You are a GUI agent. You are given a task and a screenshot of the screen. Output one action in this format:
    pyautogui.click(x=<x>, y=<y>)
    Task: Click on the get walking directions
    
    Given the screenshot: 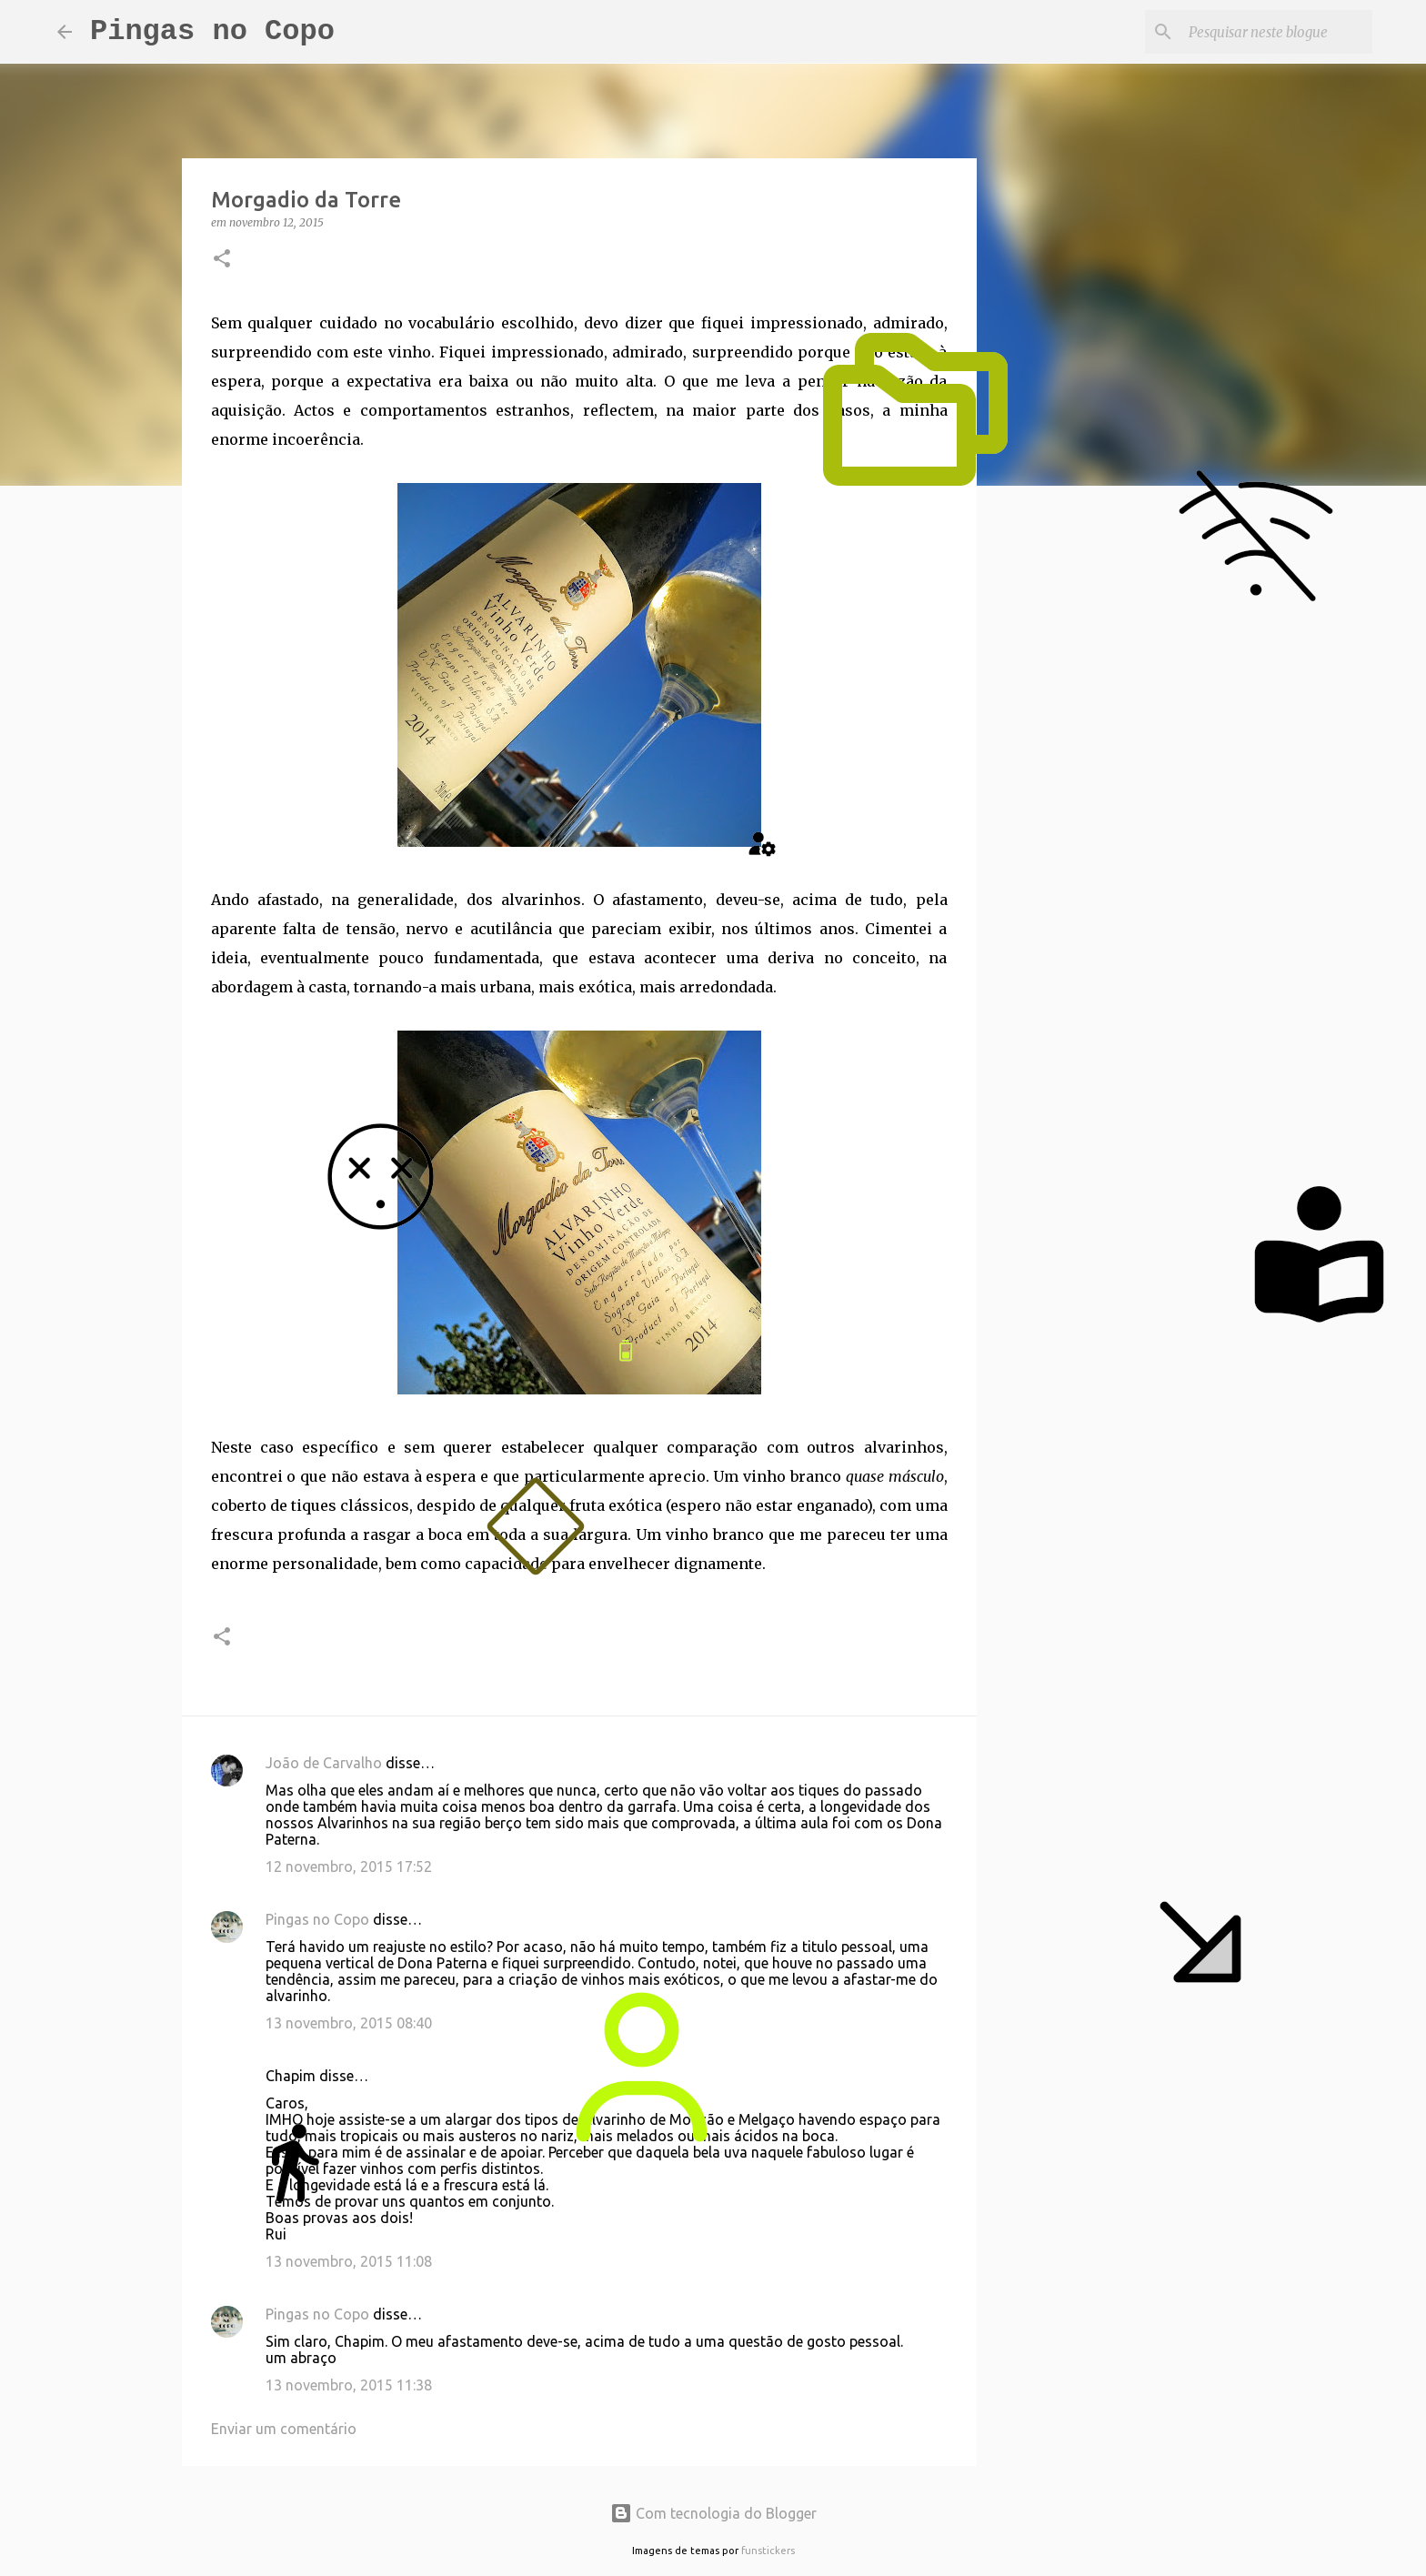 What is the action you would take?
    pyautogui.click(x=294, y=2162)
    